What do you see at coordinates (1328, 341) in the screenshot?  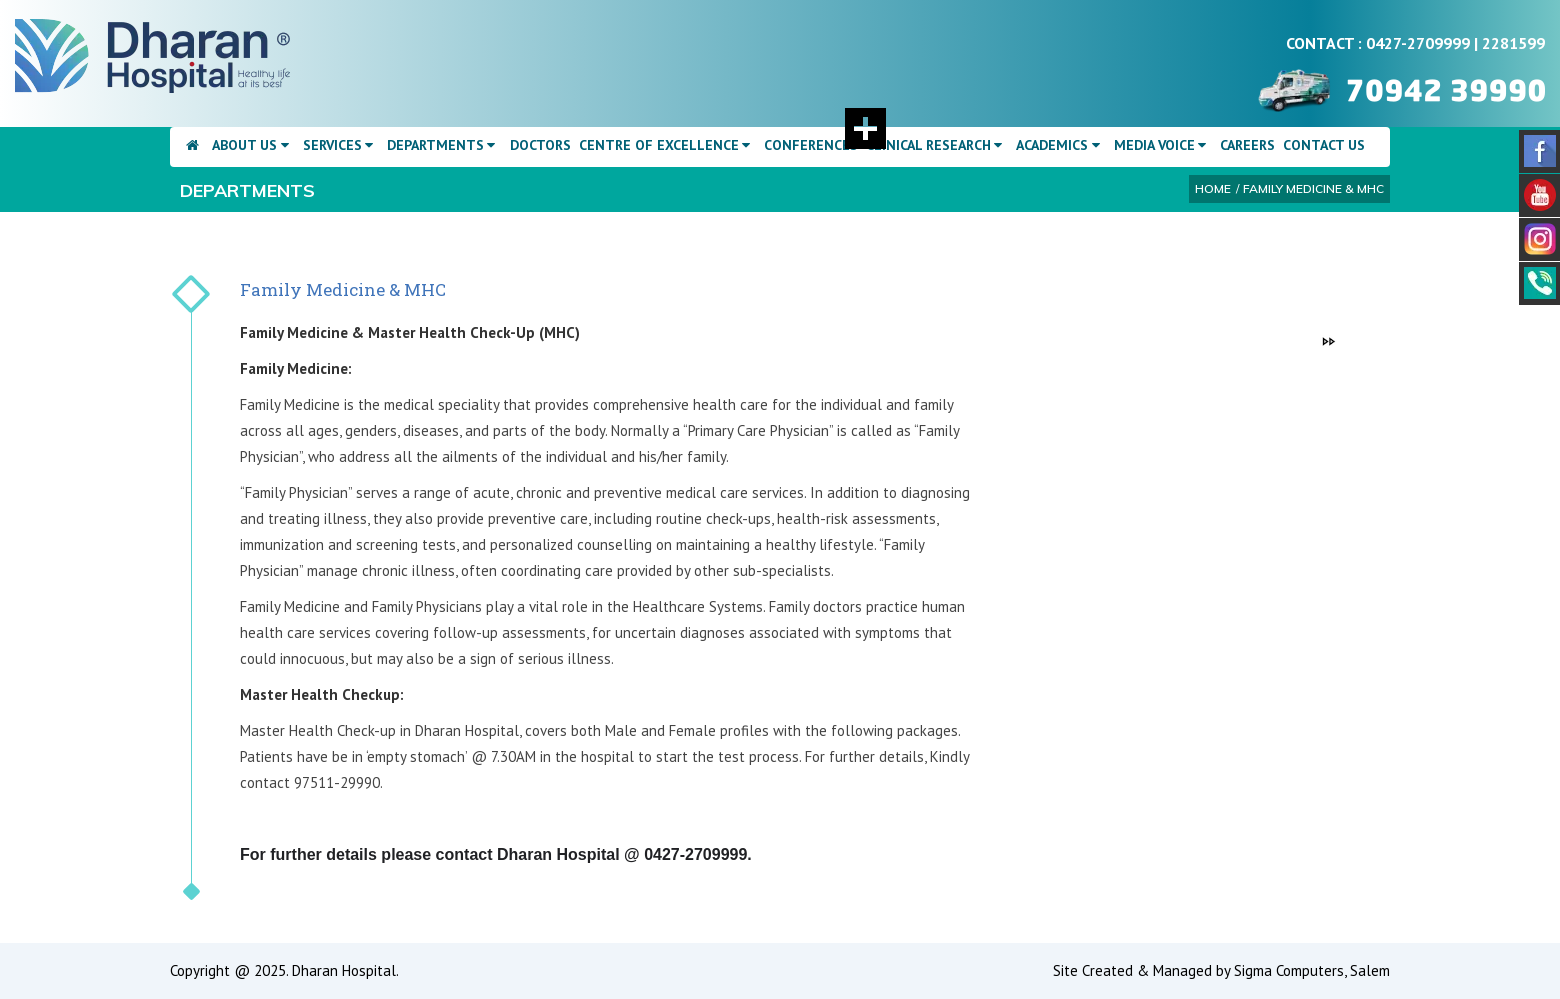 I see `skip forward in media playback` at bounding box center [1328, 341].